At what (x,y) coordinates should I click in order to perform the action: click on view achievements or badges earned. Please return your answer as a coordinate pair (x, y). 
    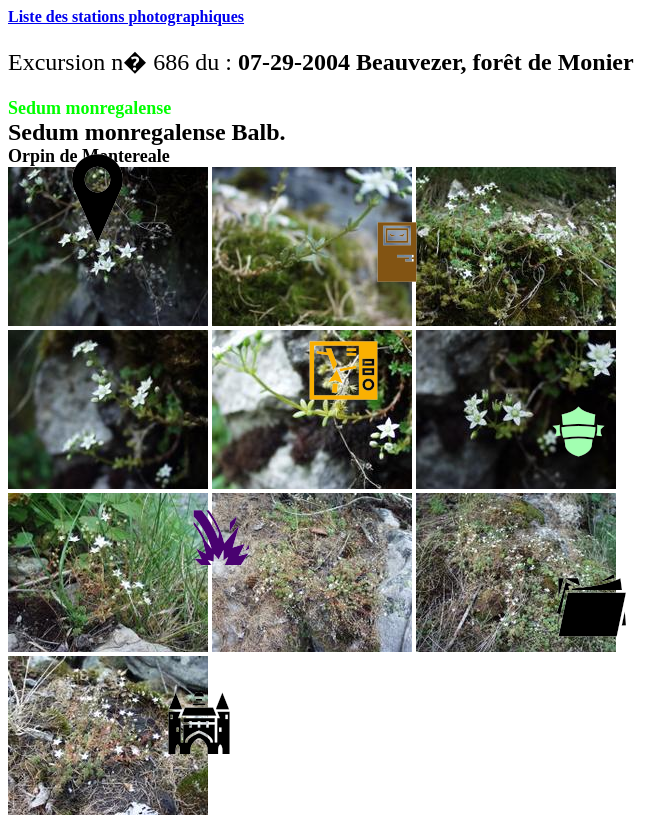
    Looking at the image, I should click on (578, 431).